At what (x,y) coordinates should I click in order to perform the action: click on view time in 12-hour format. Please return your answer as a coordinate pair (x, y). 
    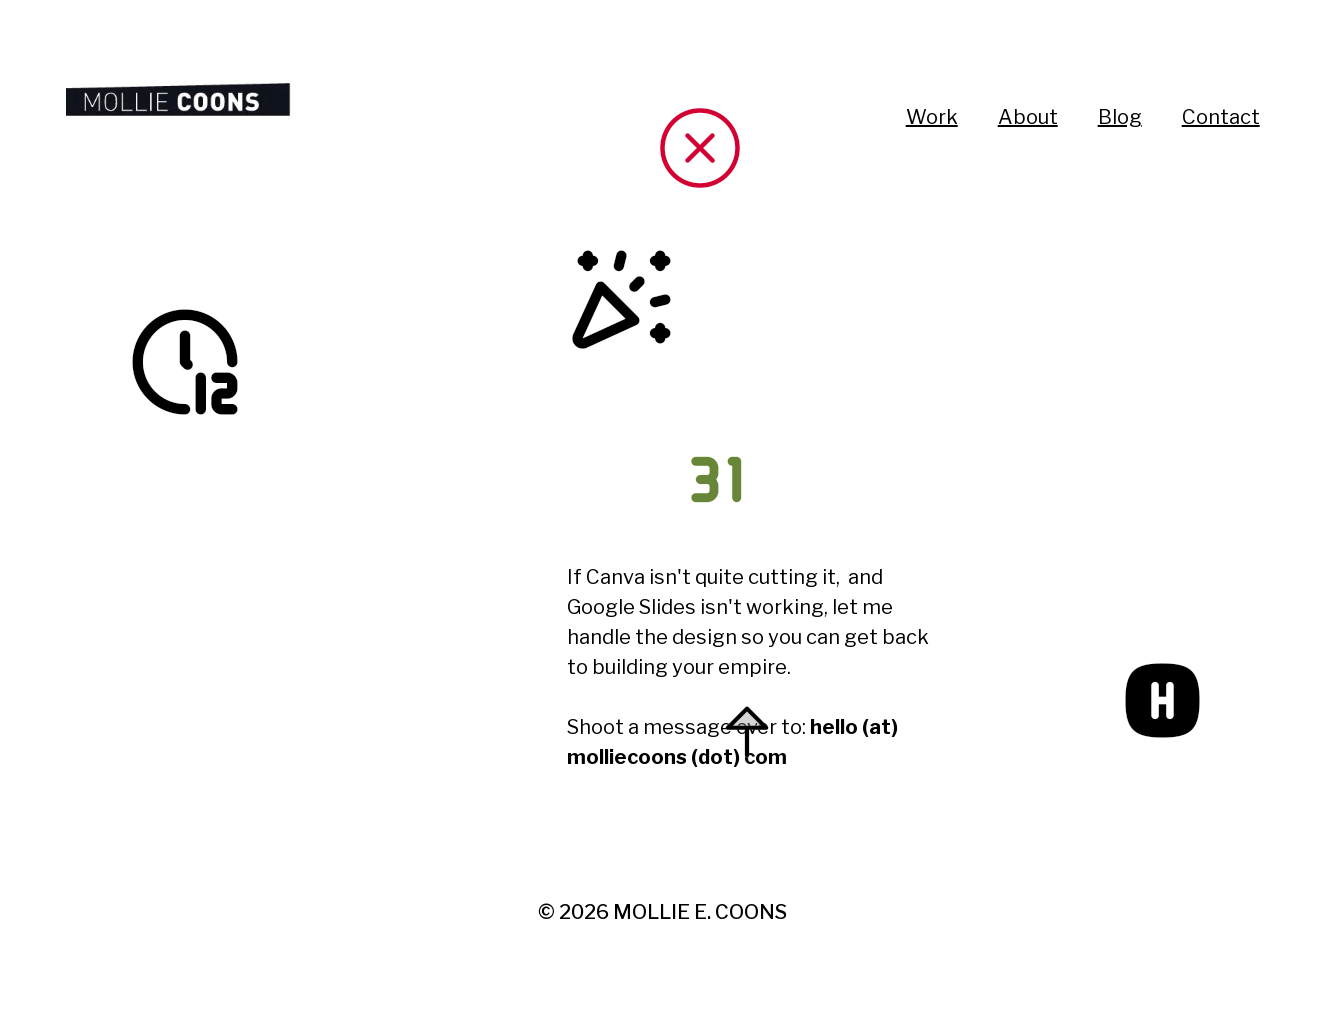
    Looking at the image, I should click on (185, 362).